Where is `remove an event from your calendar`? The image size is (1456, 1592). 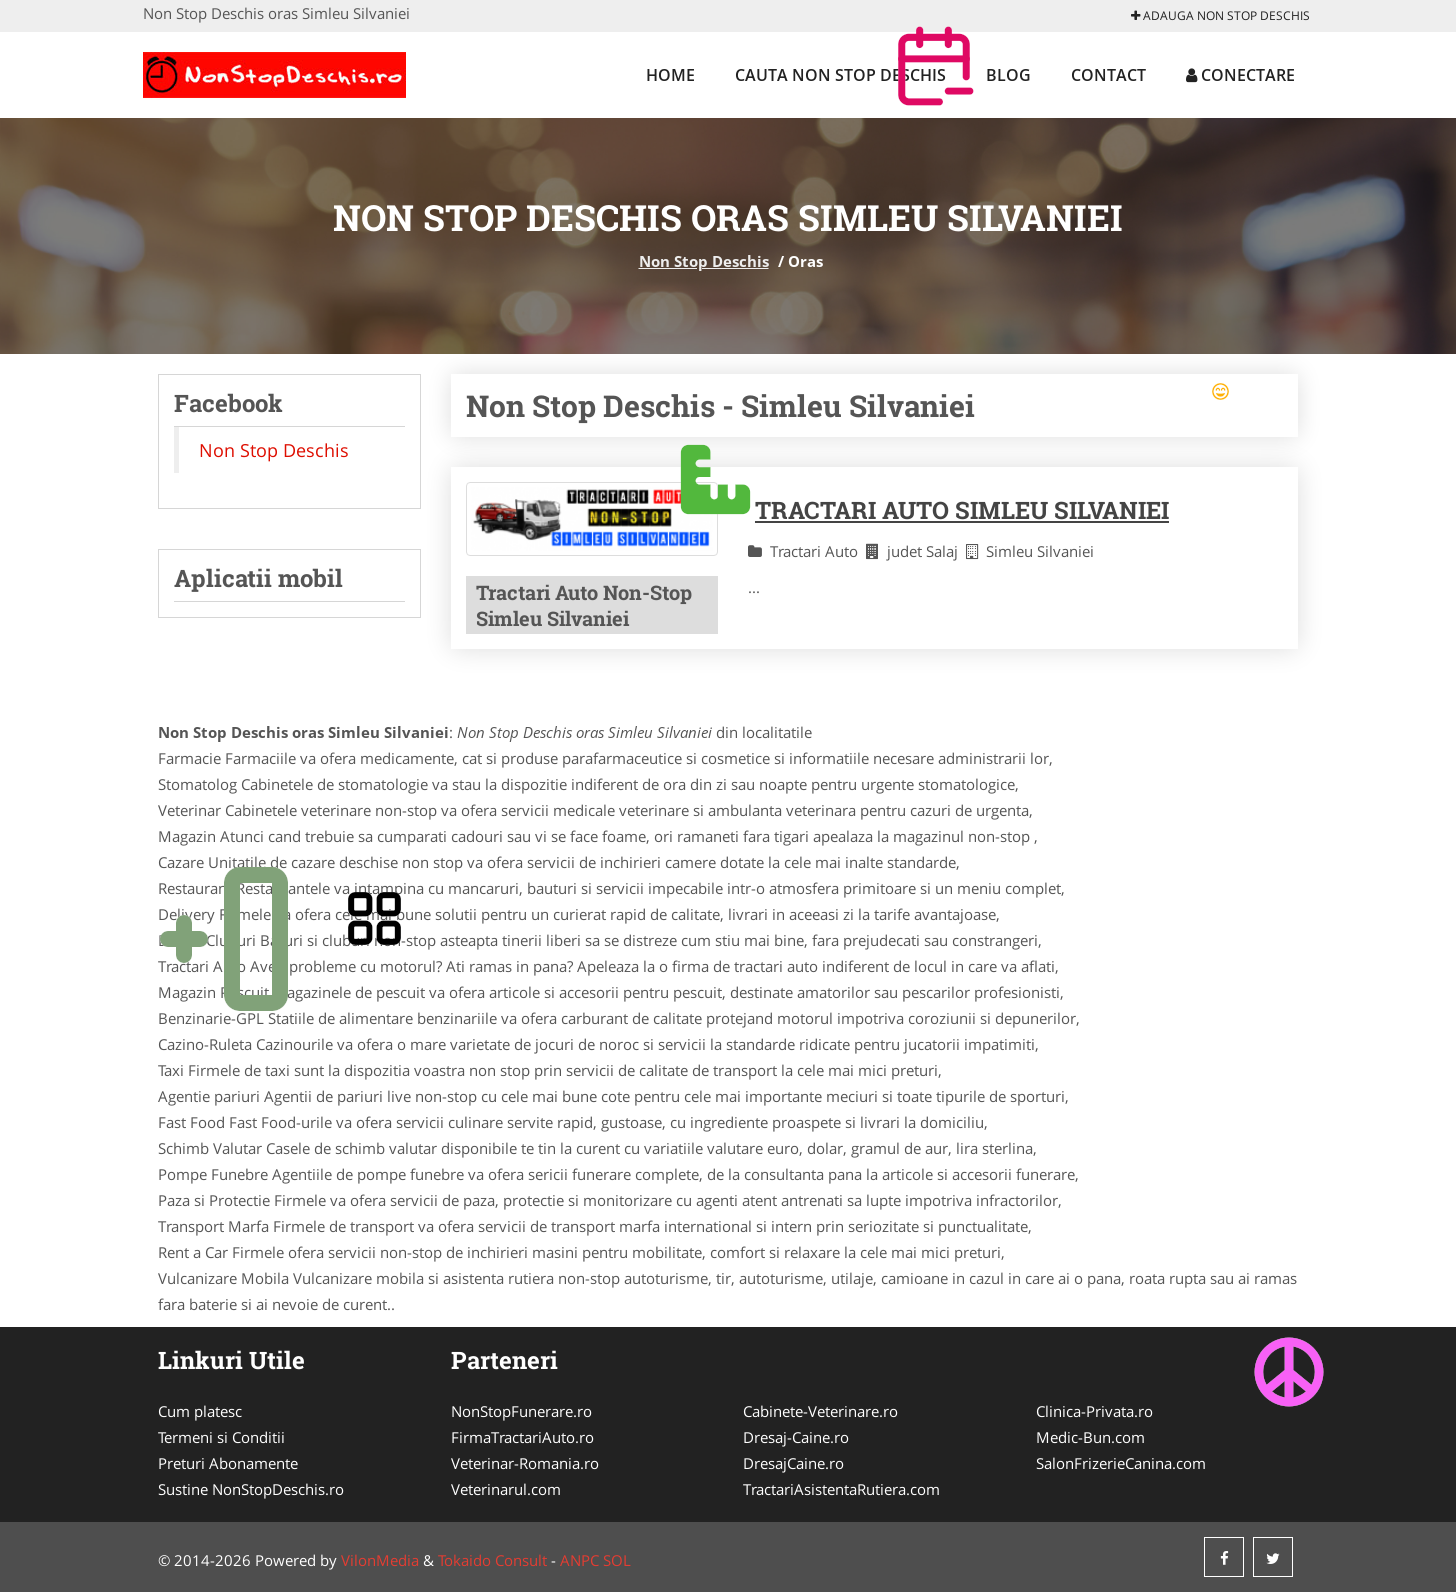 remove an event from your calendar is located at coordinates (934, 66).